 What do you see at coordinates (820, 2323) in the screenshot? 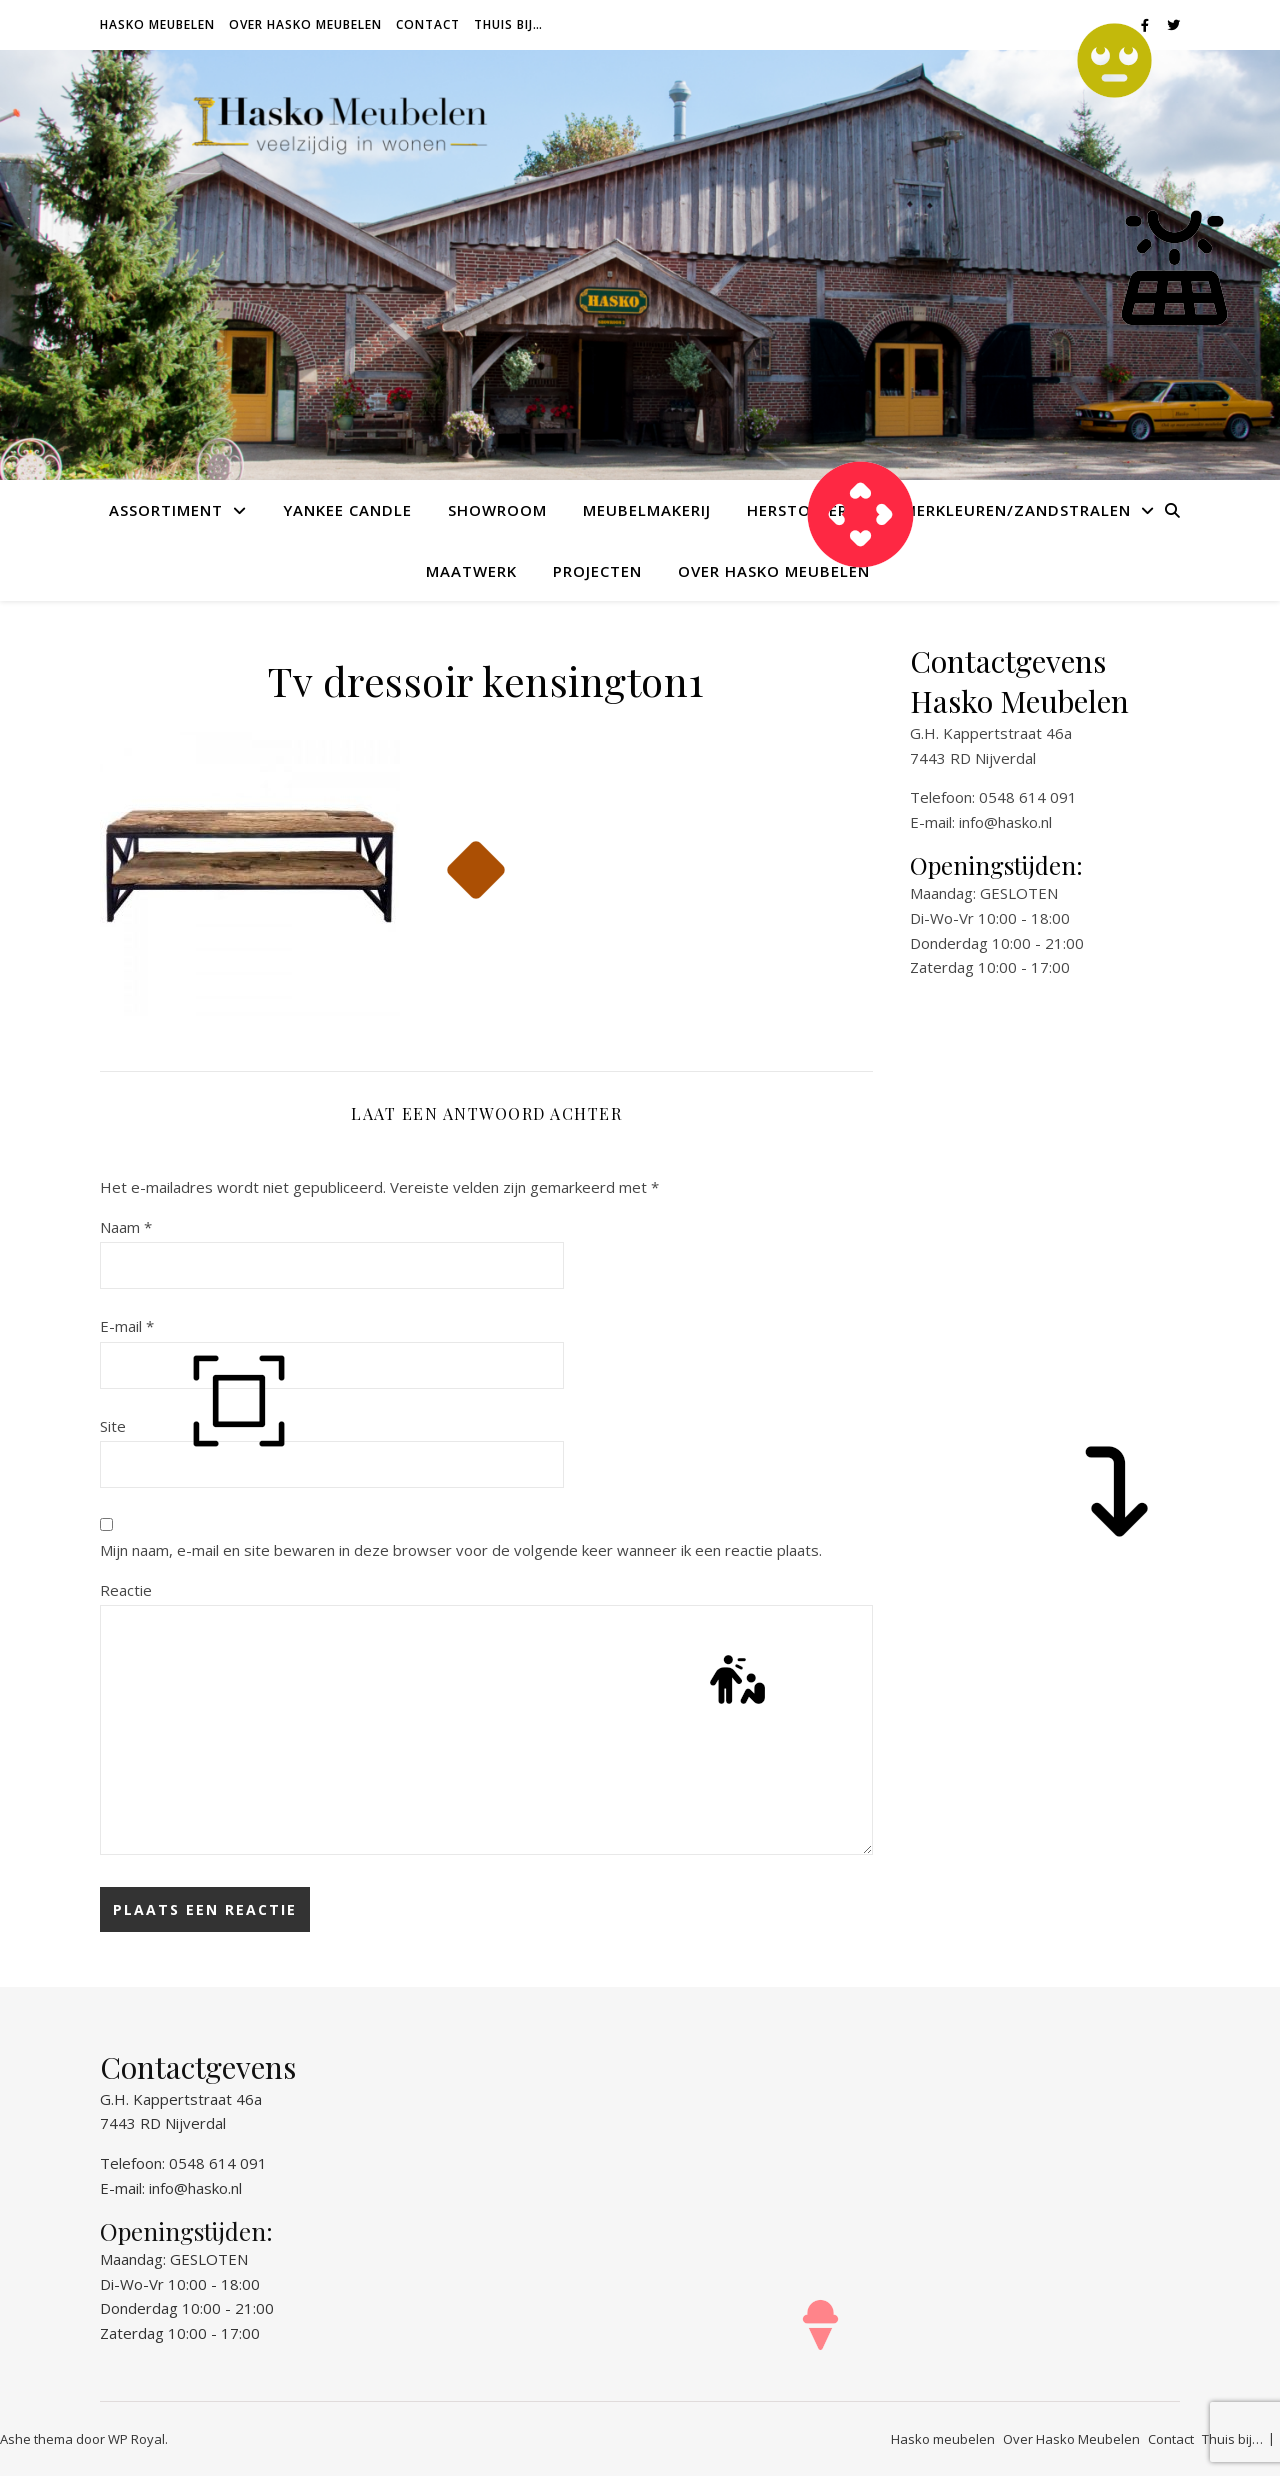
I see `browse dessert or ice cream options` at bounding box center [820, 2323].